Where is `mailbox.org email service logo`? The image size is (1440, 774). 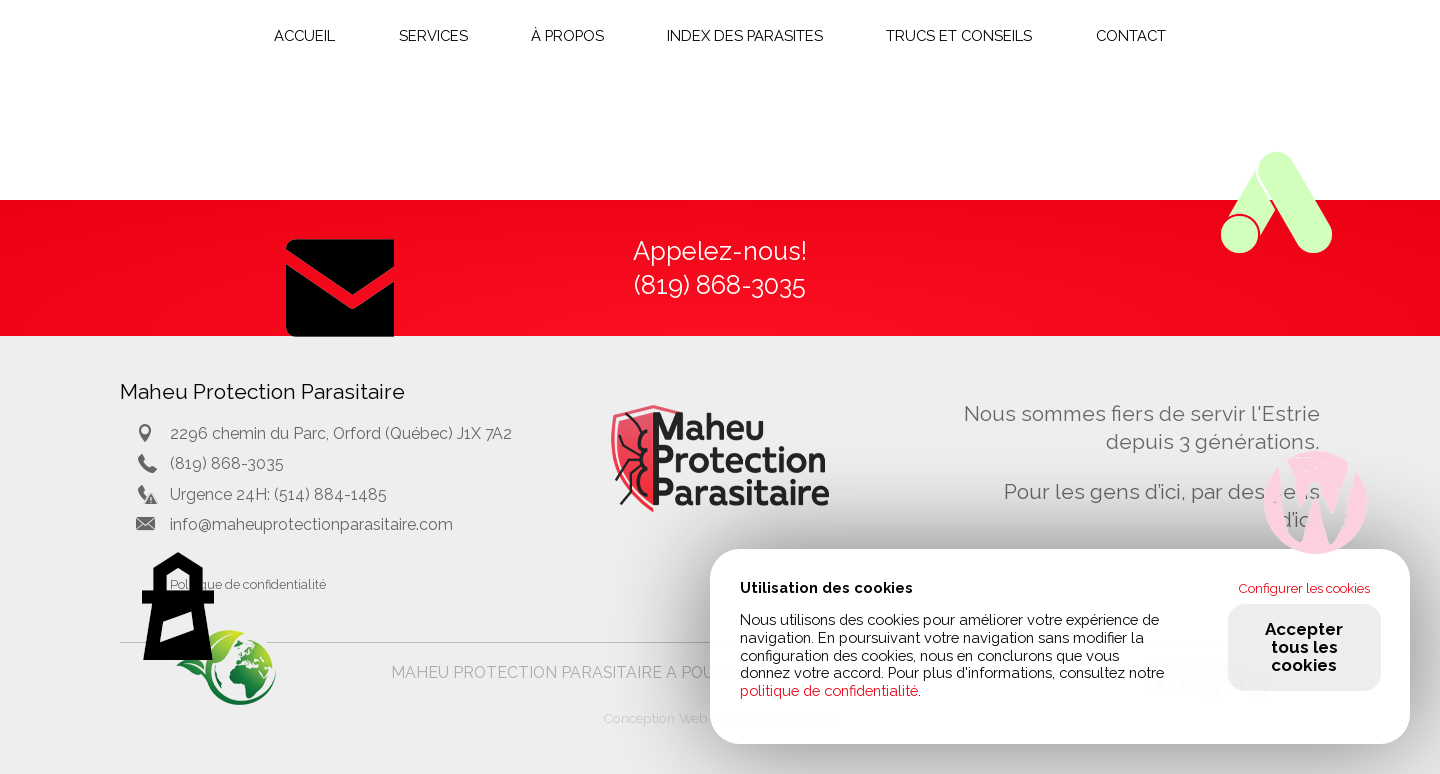
mailbox.org email service logo is located at coordinates (340, 288).